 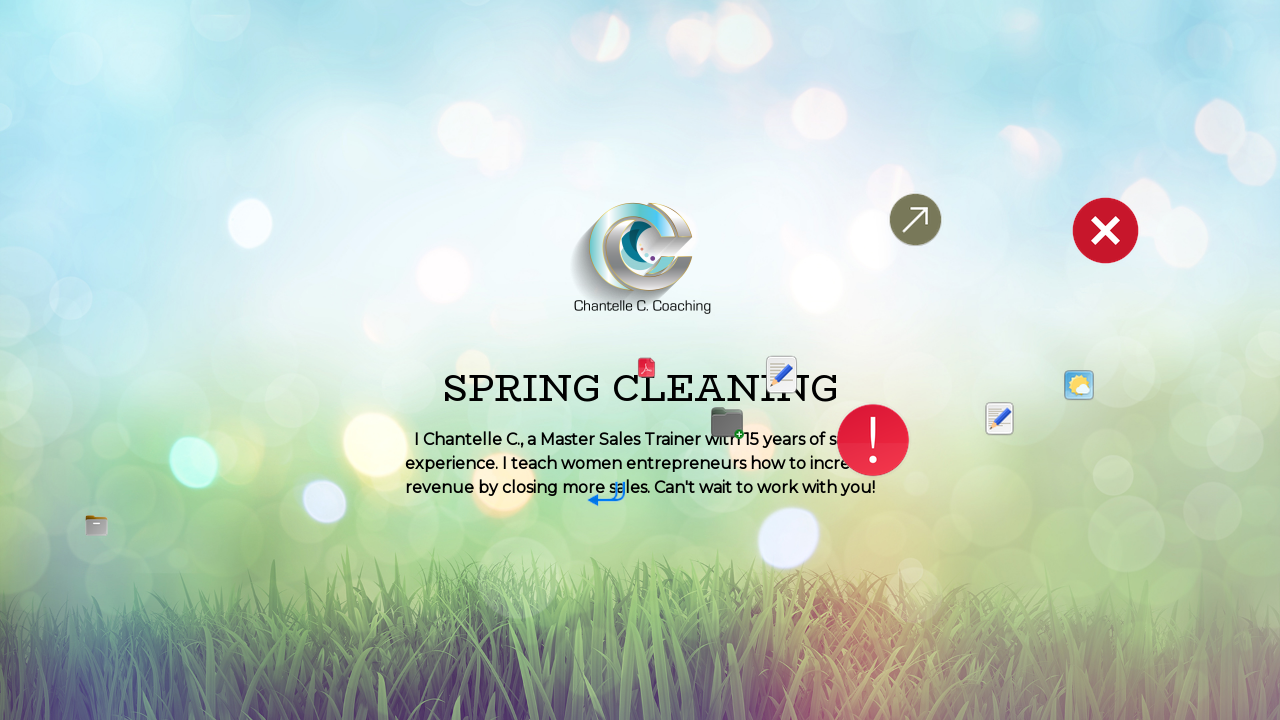 I want to click on open a compressed PDF file, so click(x=646, y=367).